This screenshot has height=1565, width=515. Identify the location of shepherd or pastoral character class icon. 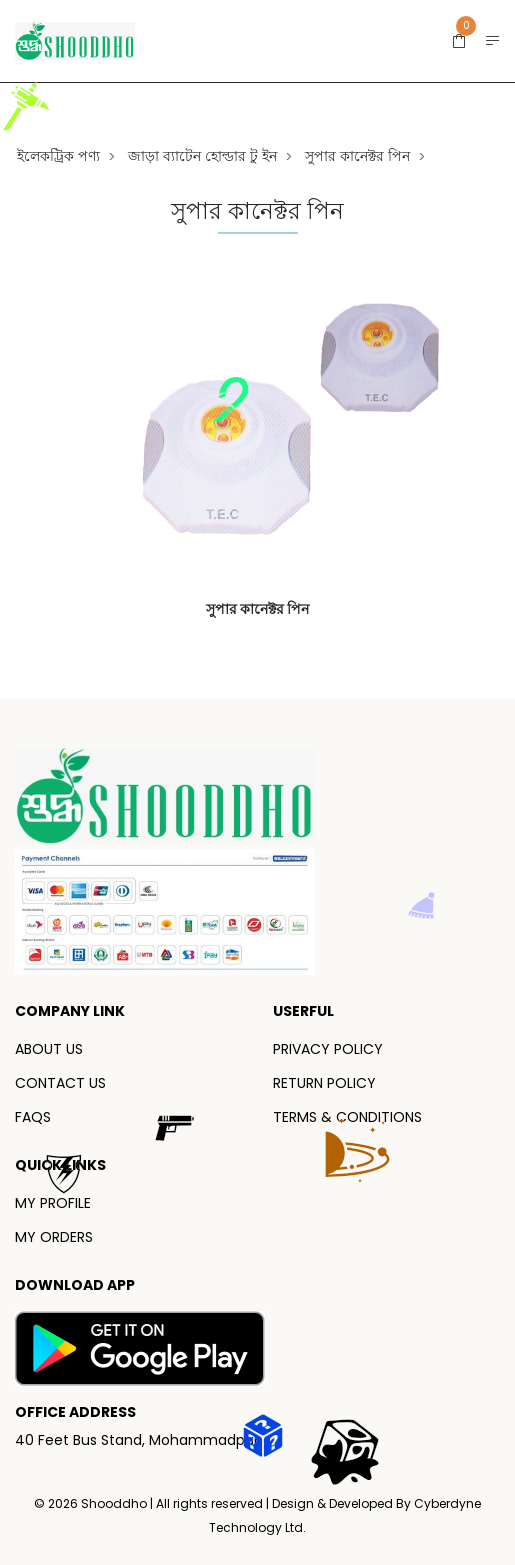
(231, 399).